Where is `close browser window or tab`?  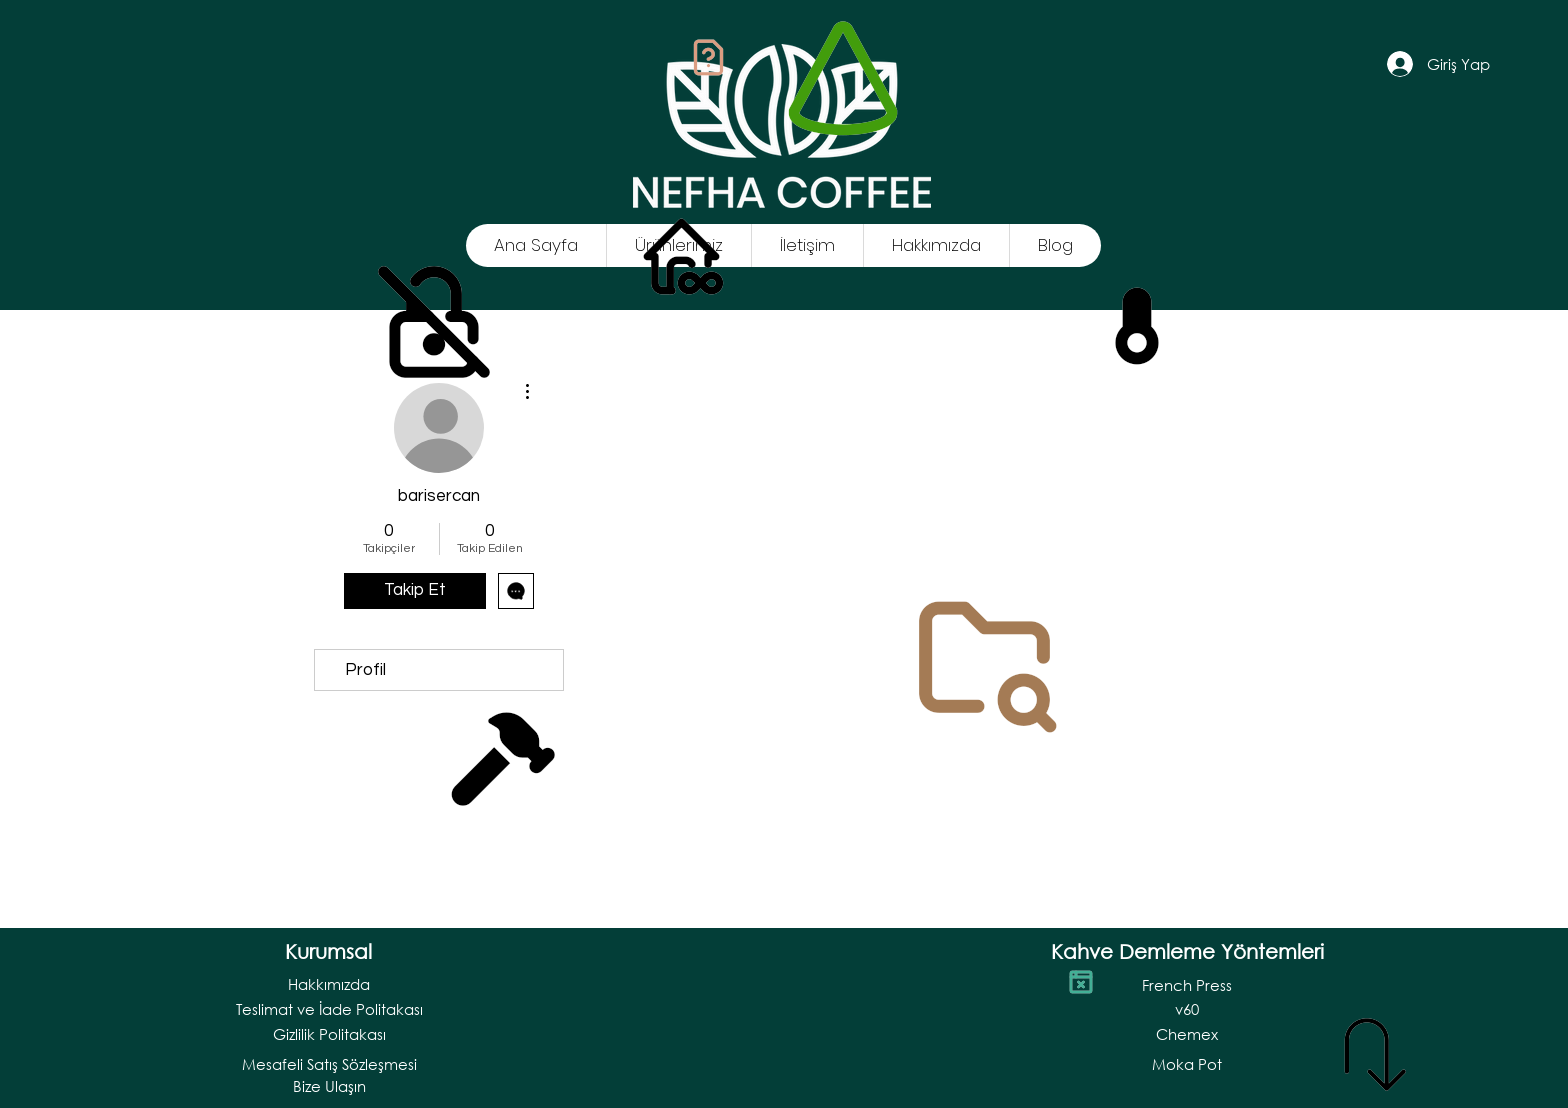 close browser window or tab is located at coordinates (1081, 982).